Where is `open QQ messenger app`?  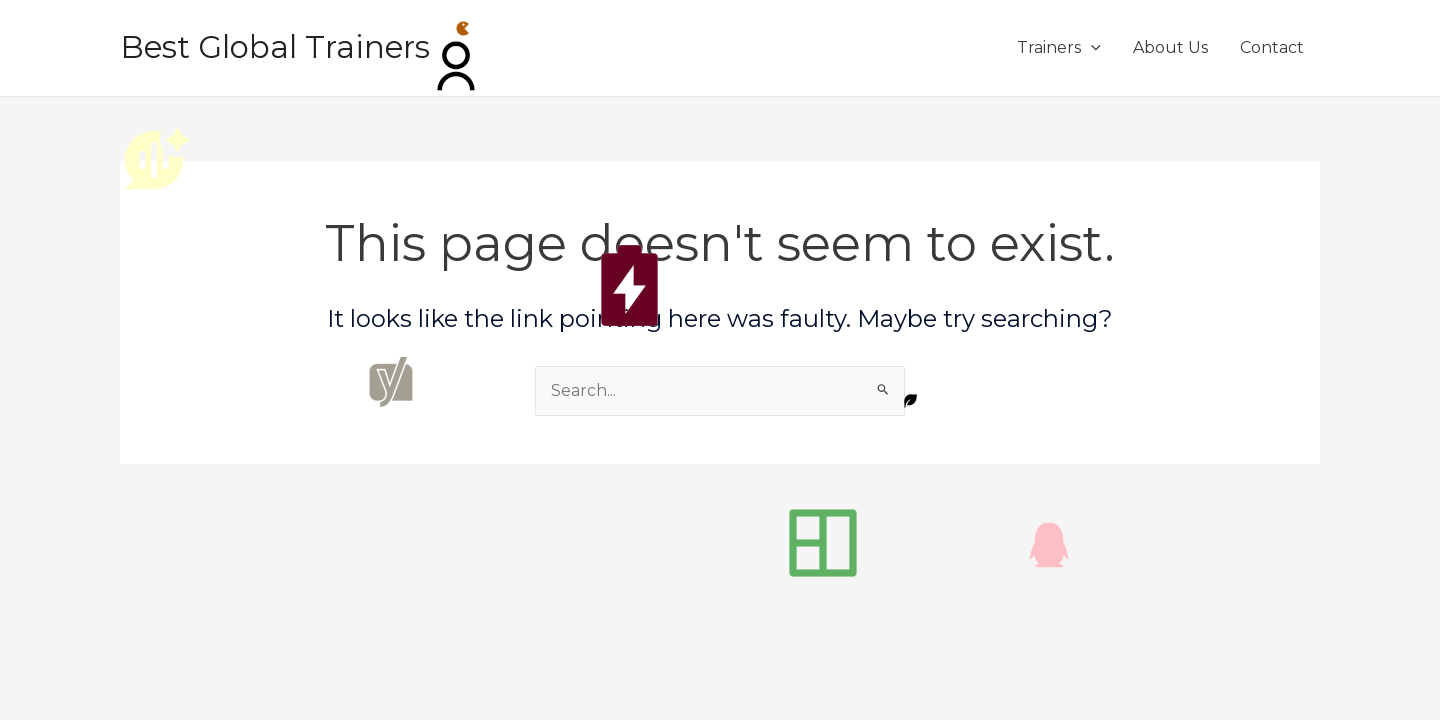
open QQ messenger app is located at coordinates (1049, 545).